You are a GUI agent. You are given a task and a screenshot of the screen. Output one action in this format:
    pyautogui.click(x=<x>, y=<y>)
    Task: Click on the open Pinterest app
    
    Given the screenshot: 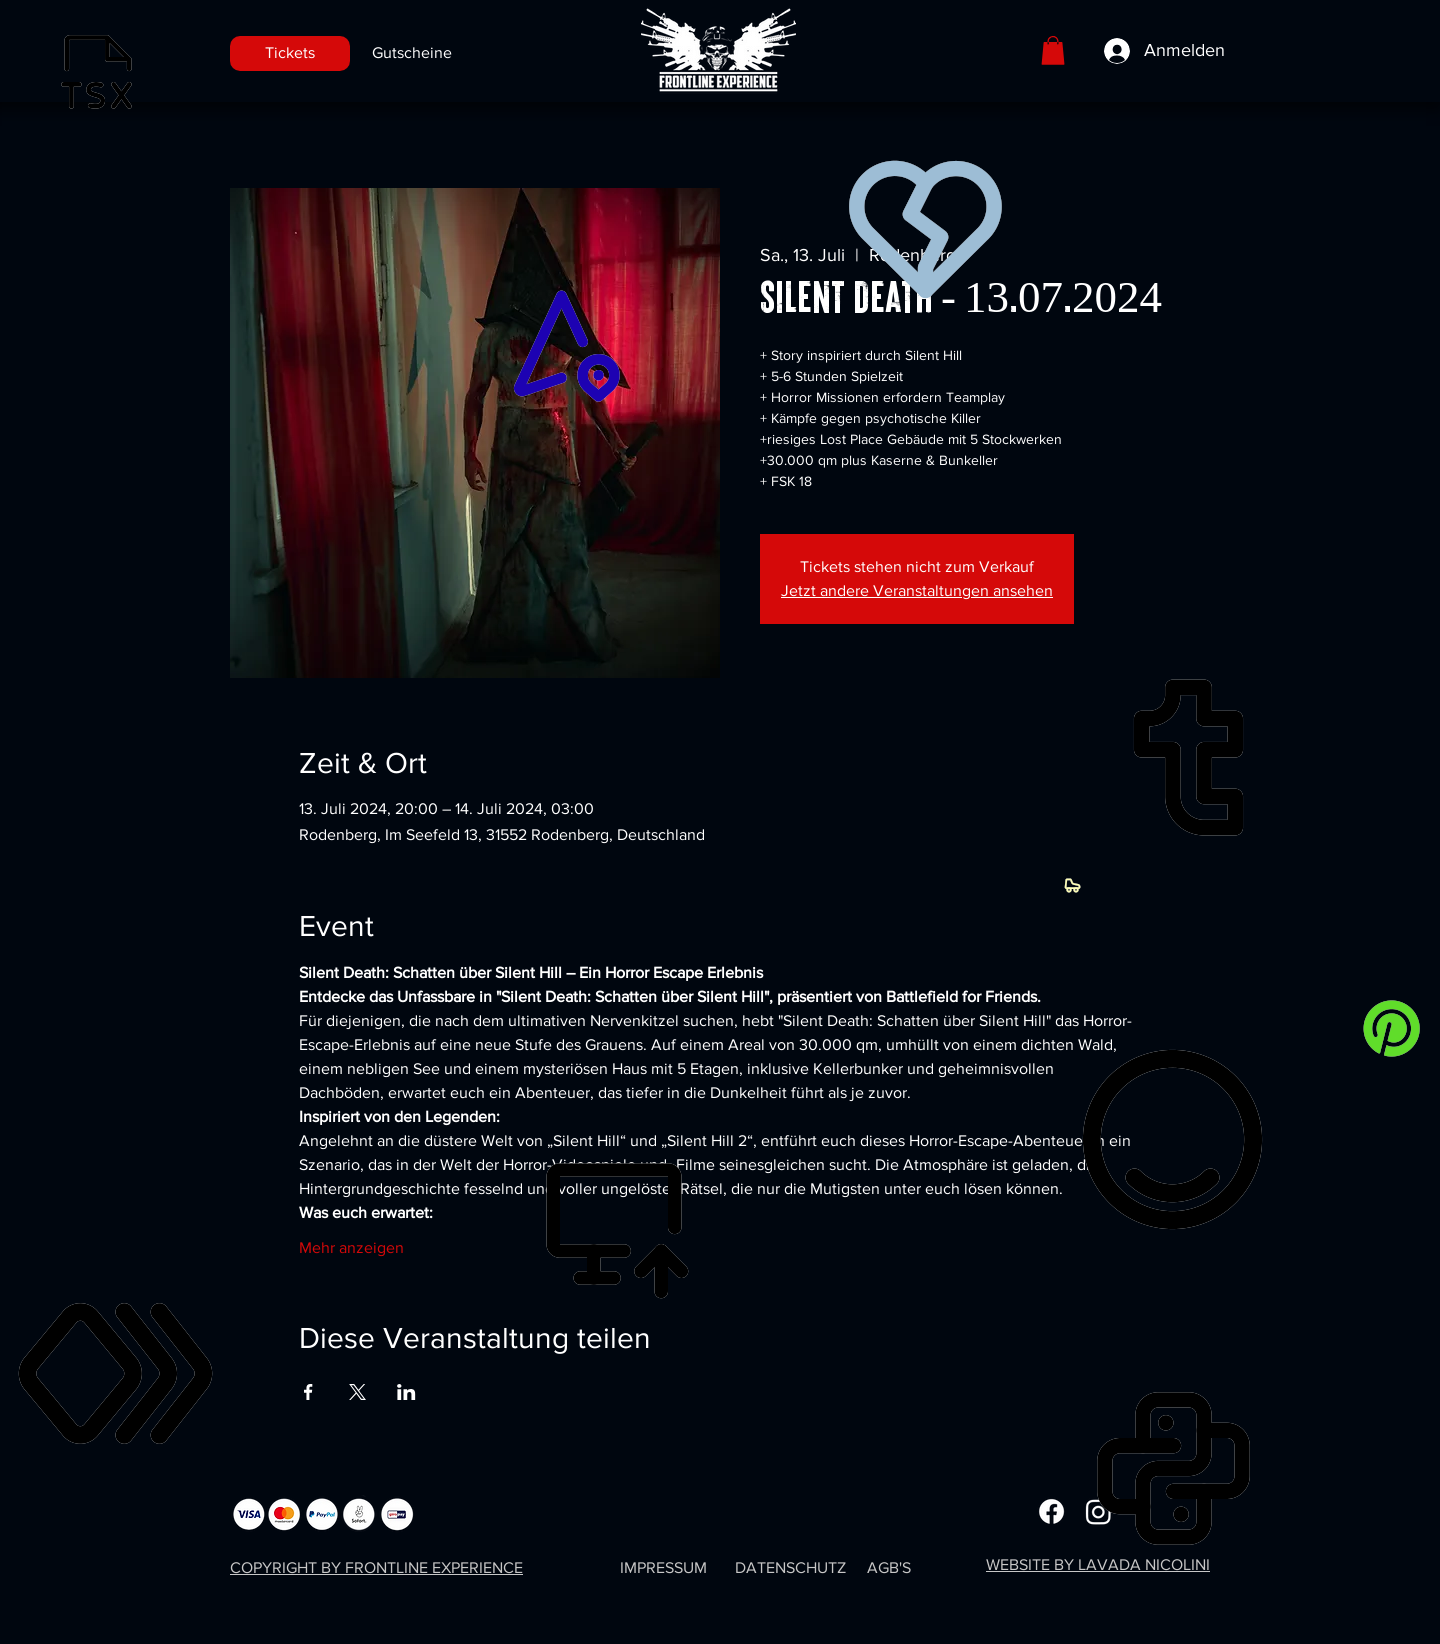 What is the action you would take?
    pyautogui.click(x=1389, y=1028)
    